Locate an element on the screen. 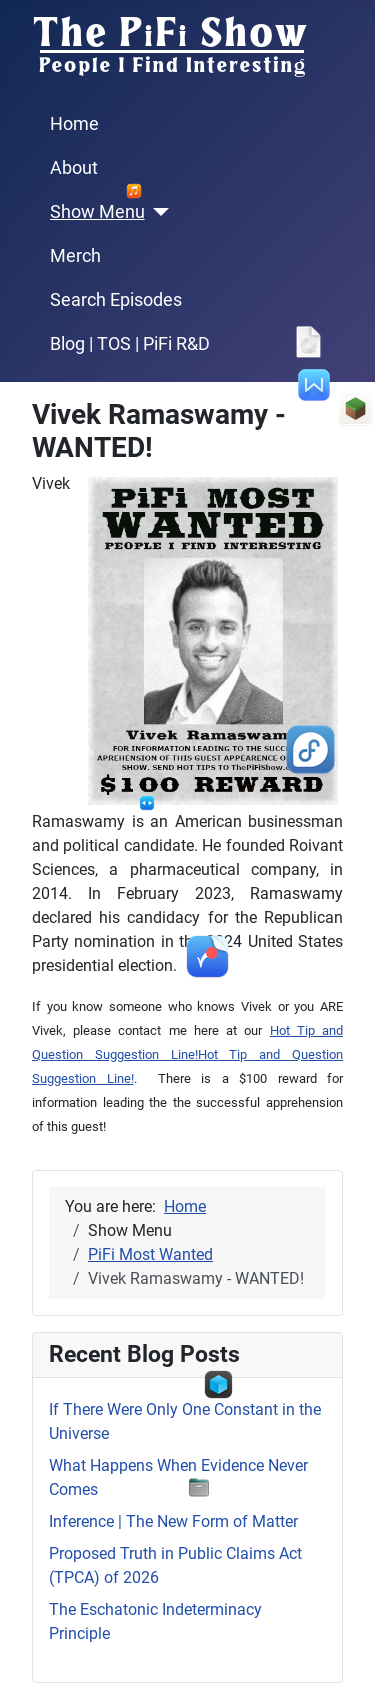 The image size is (375, 1699). open the file manager application is located at coordinates (199, 1487).